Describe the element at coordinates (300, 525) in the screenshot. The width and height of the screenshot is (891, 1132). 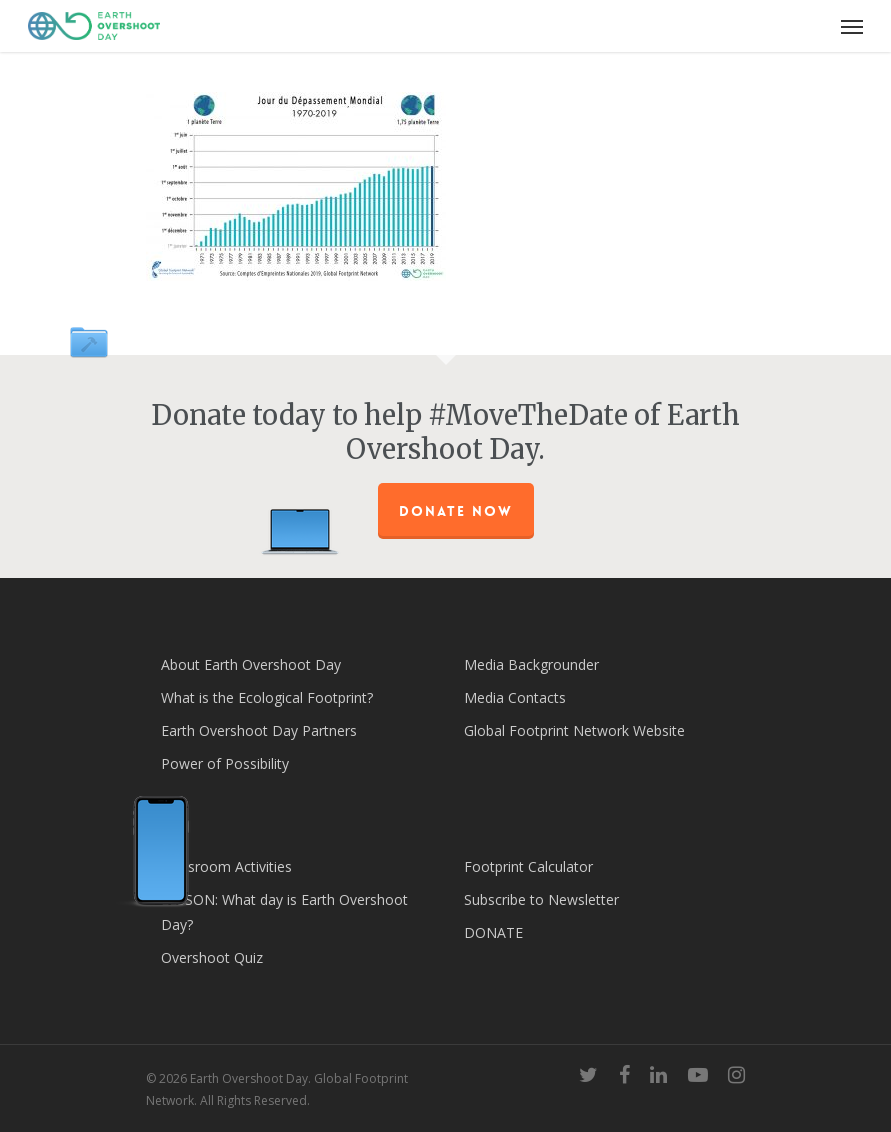
I see `indicates this macbook air in system preferences` at that location.